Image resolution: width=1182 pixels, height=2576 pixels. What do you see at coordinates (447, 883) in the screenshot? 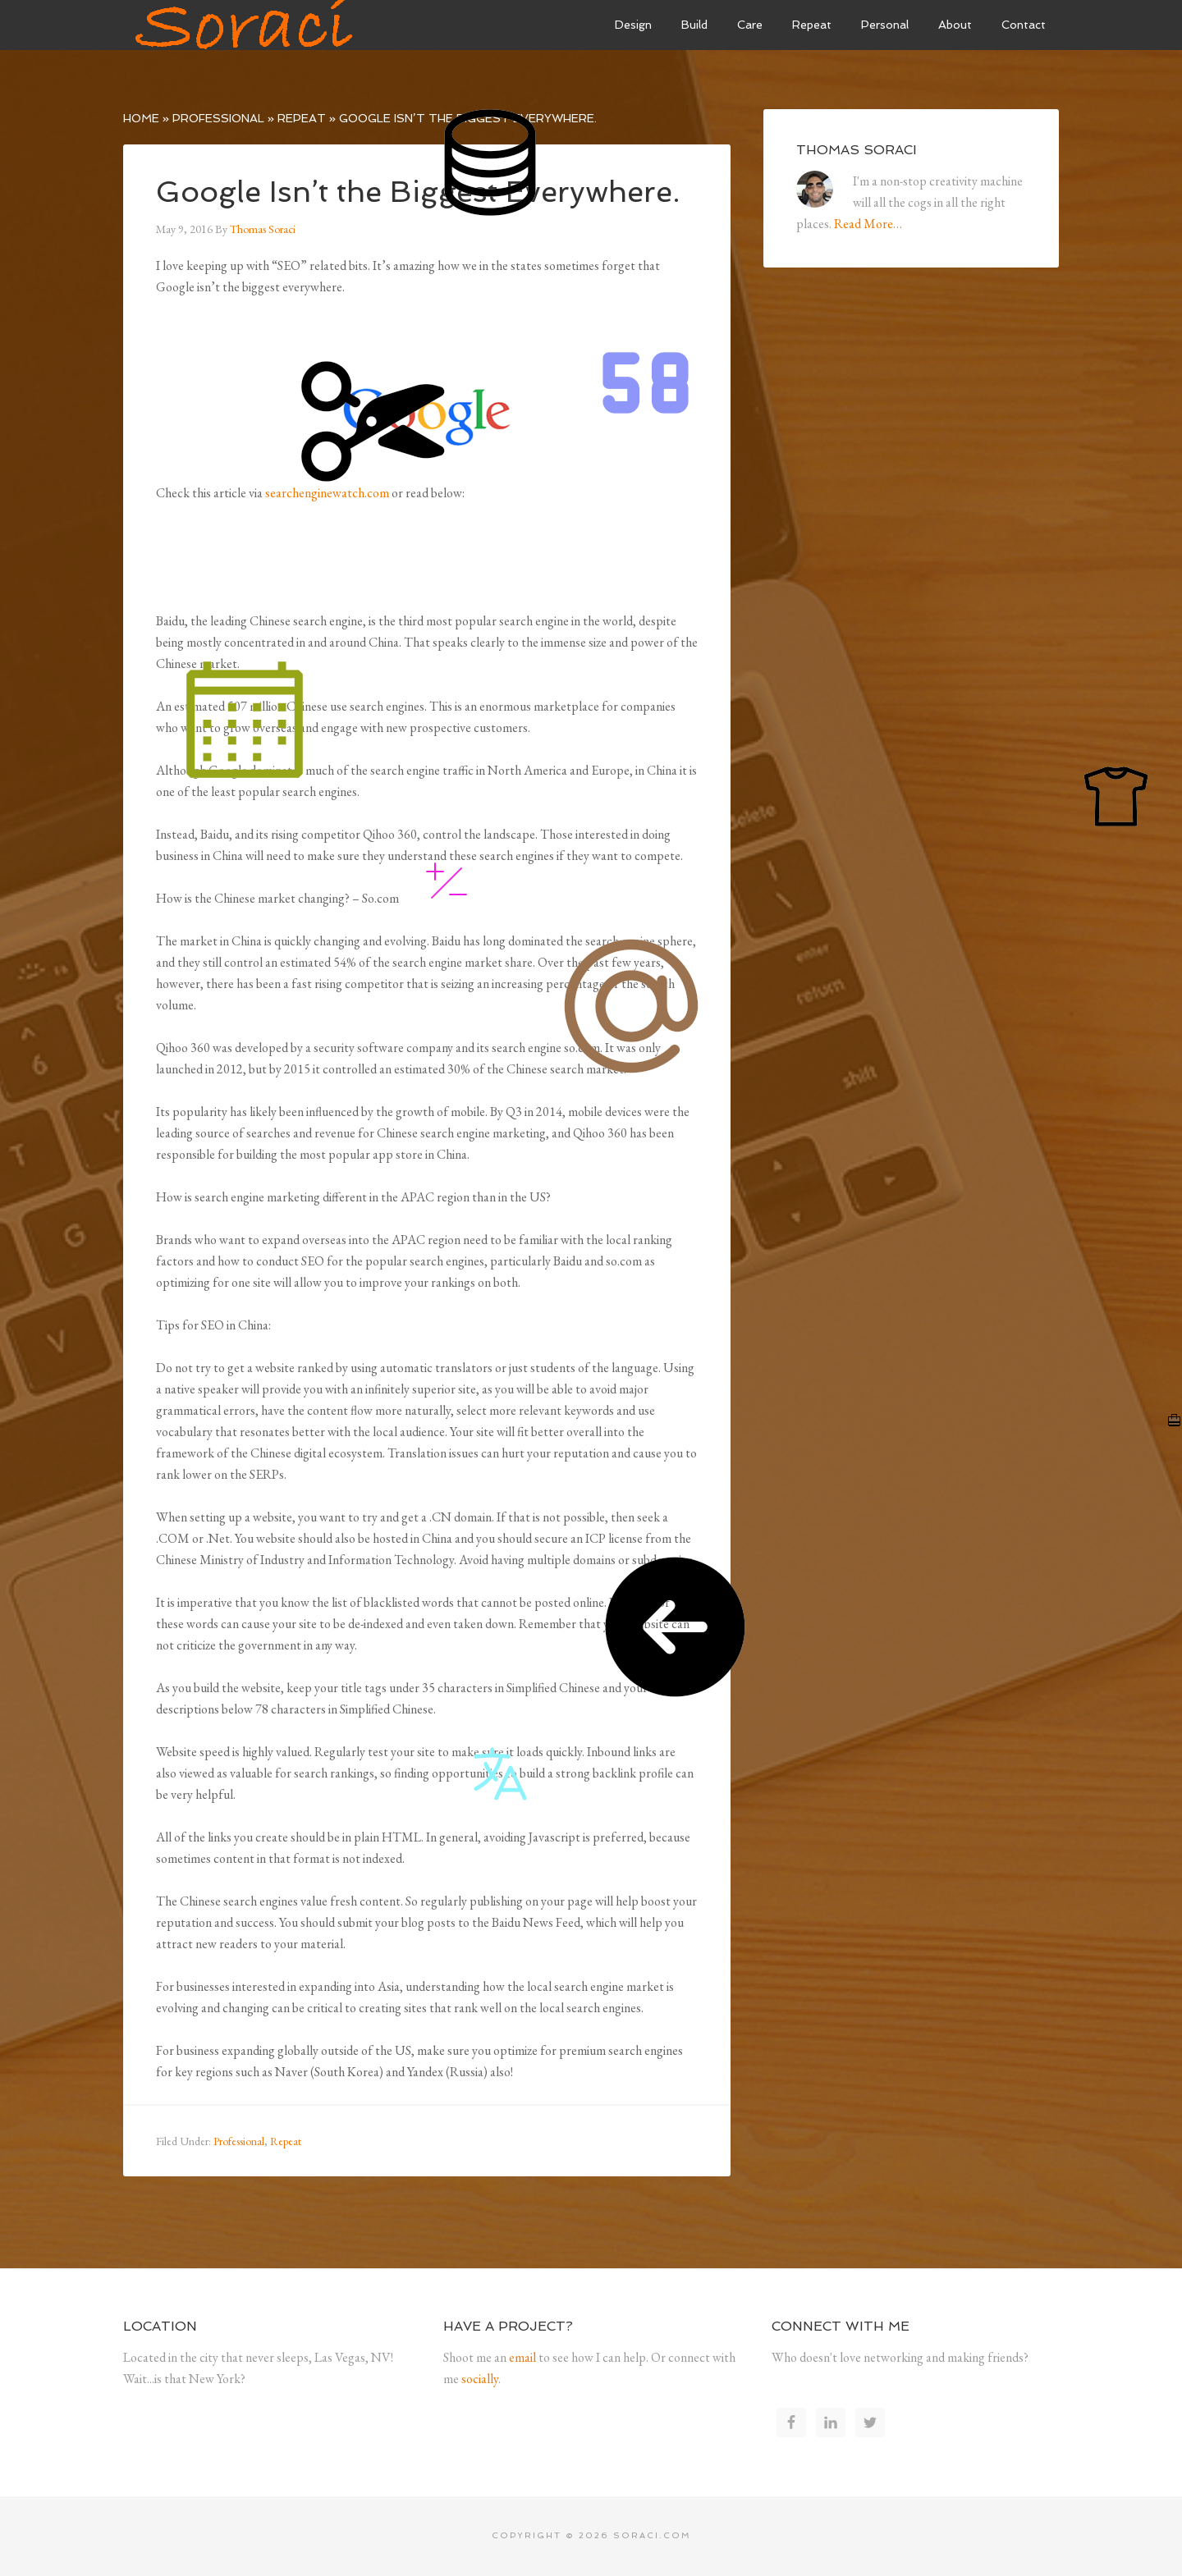
I see `toggle between adding and subtracting values` at bounding box center [447, 883].